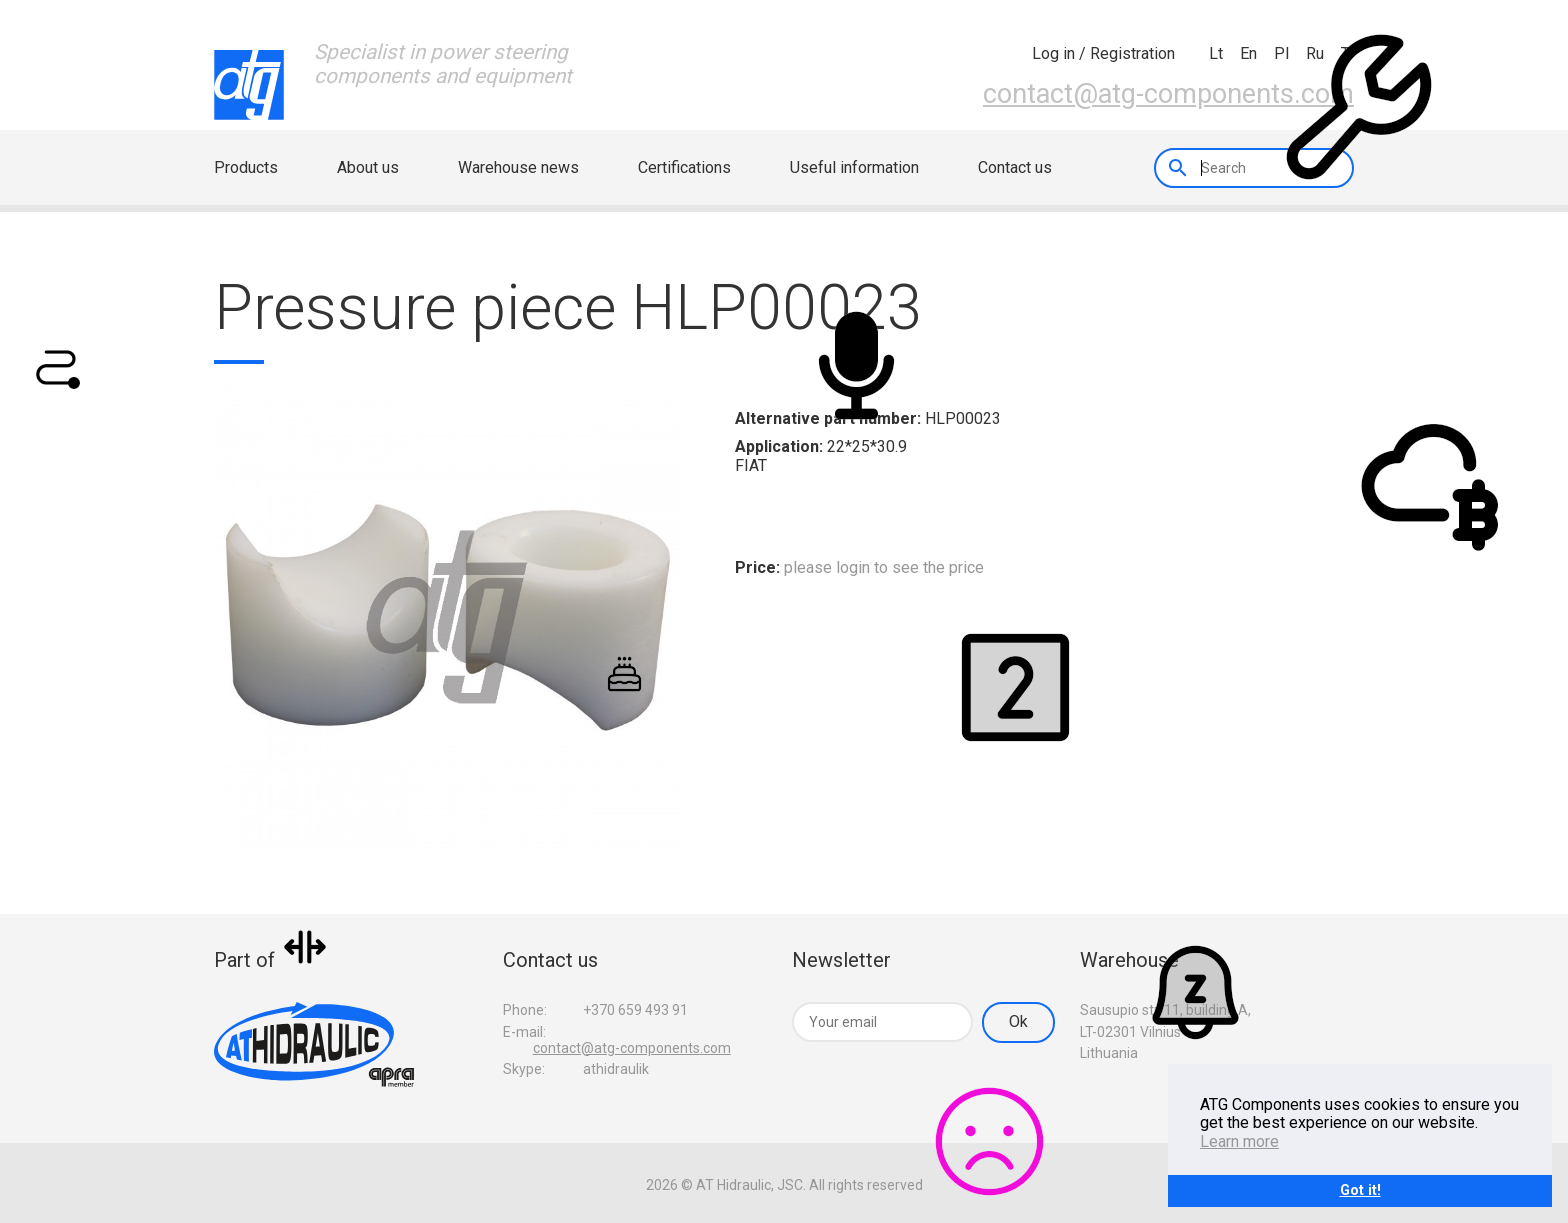 Image resolution: width=1568 pixels, height=1223 pixels. I want to click on select option number two, so click(1015, 687).